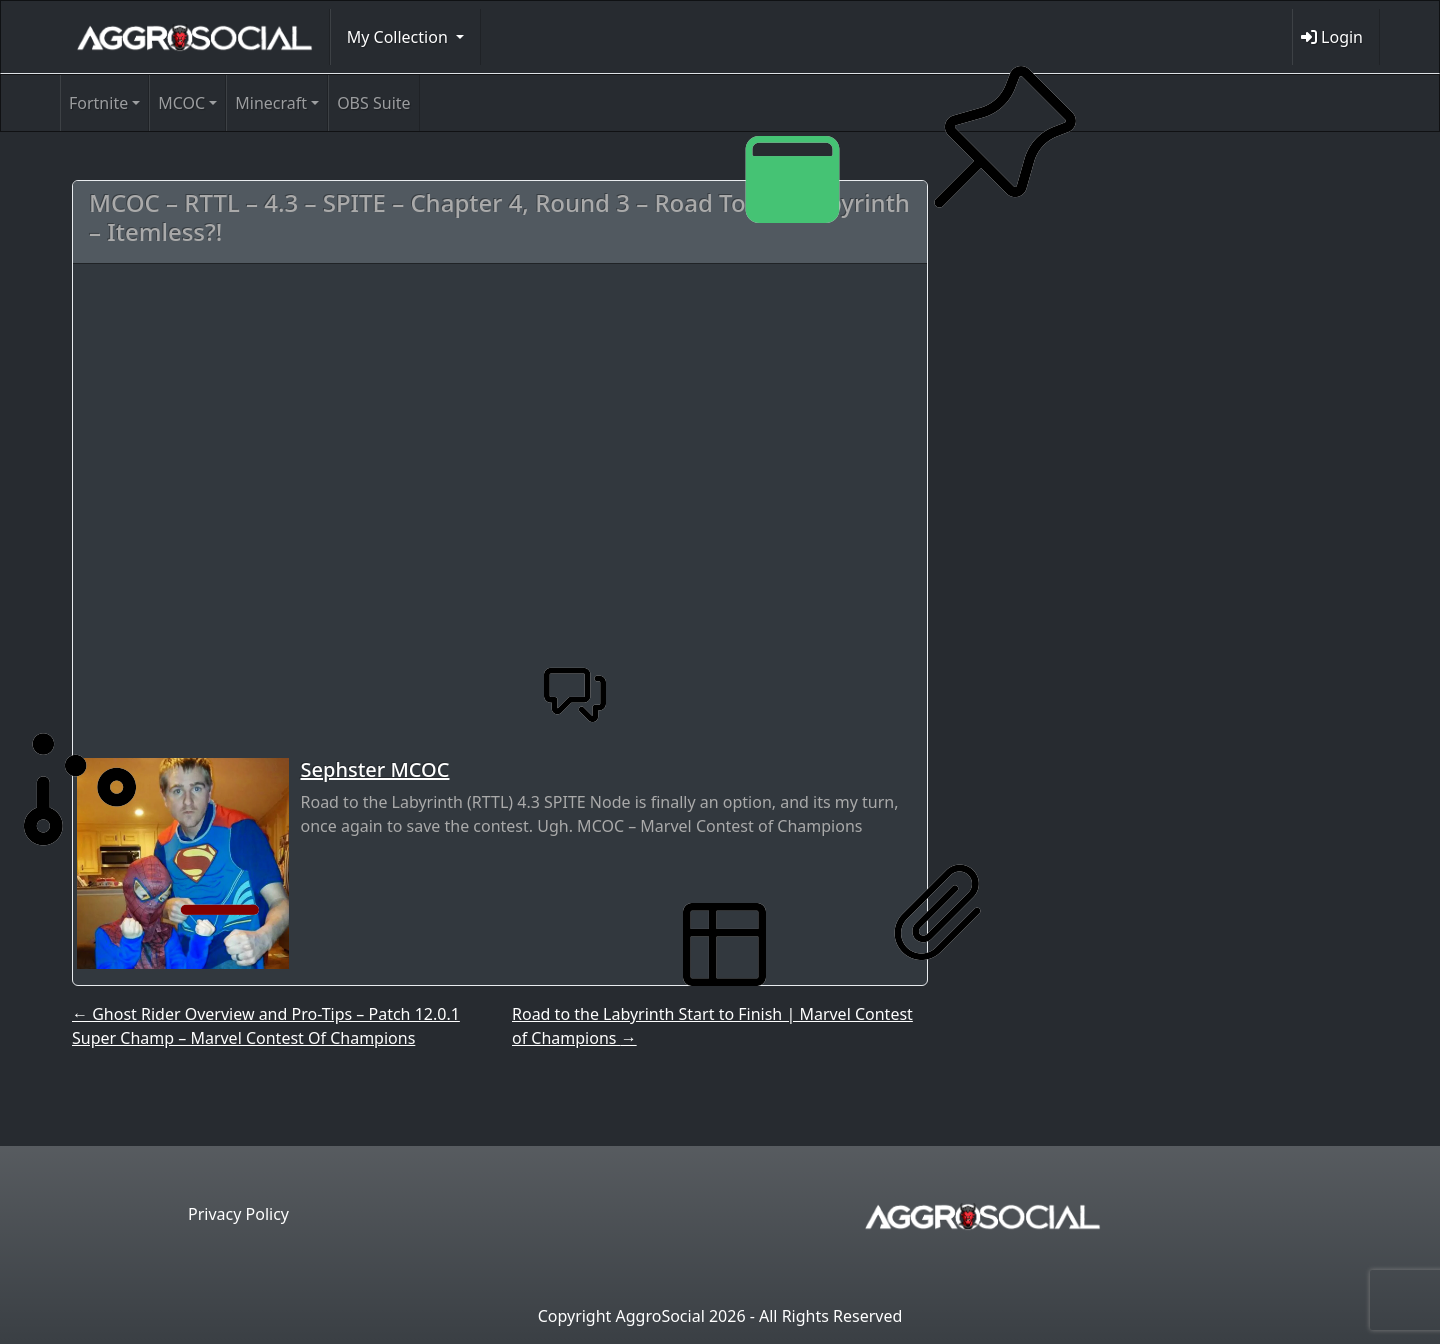  I want to click on open browser or web view, so click(792, 179).